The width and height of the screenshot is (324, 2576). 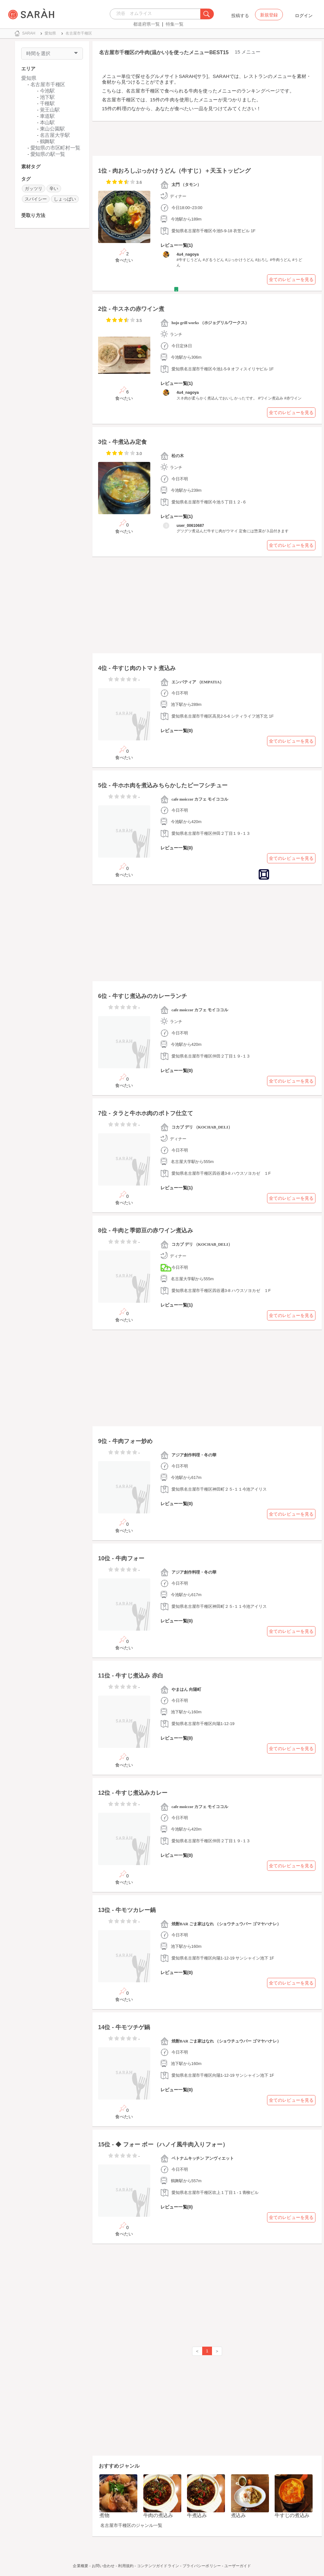 I want to click on inspect element box model in developer tools, so click(x=264, y=874).